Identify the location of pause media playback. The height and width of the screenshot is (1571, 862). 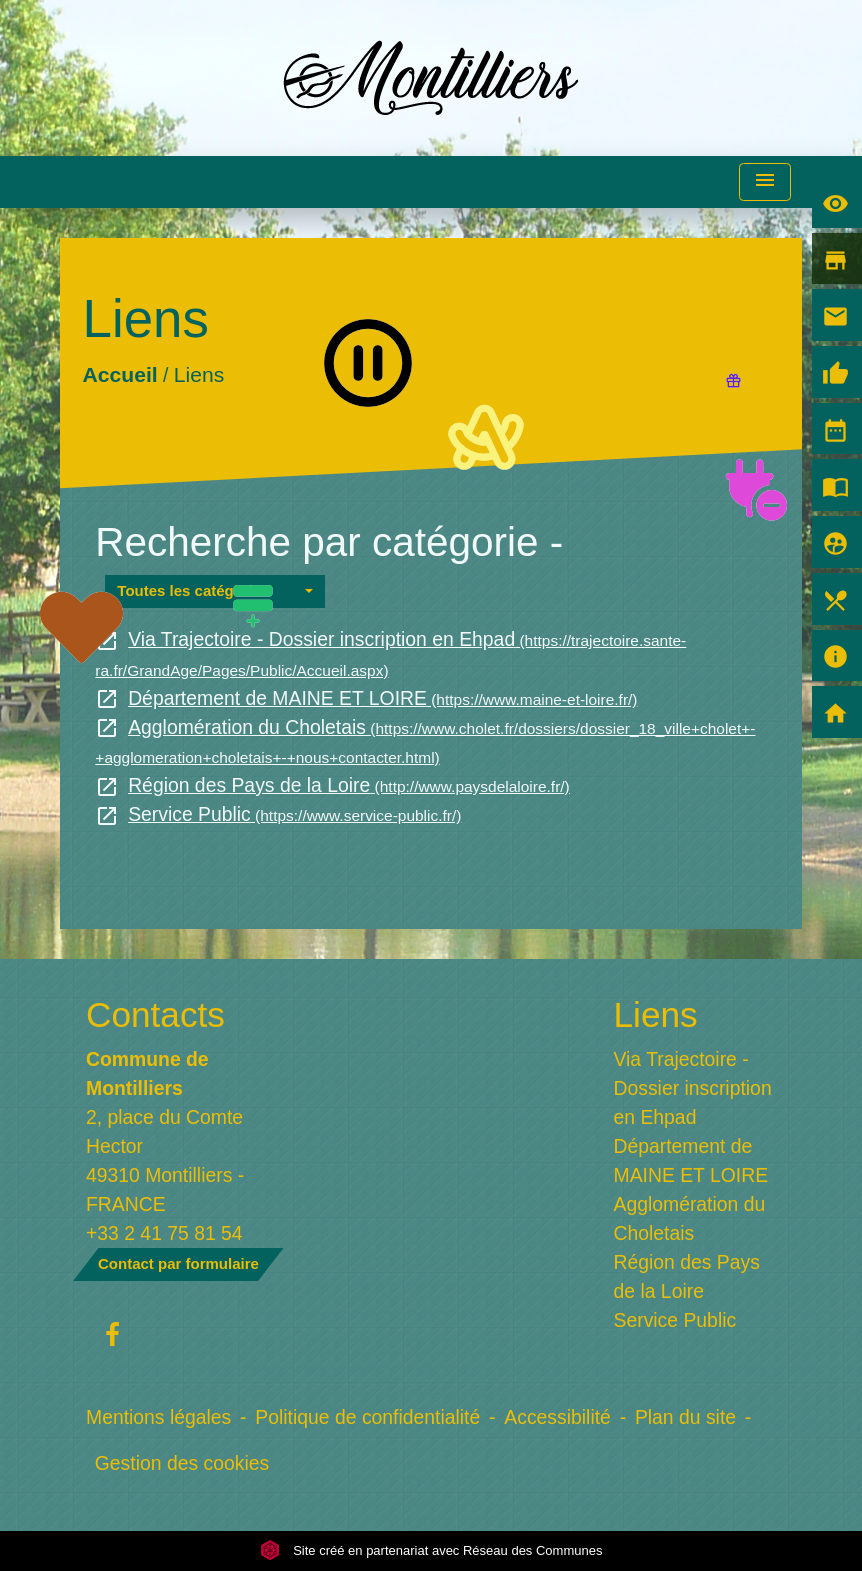
(368, 363).